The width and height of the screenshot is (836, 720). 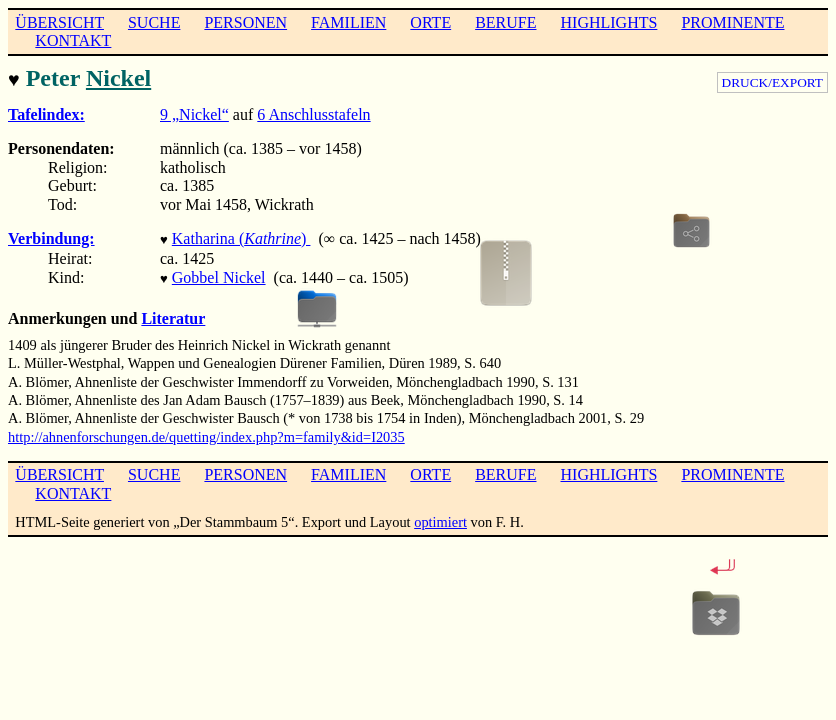 What do you see at coordinates (317, 308) in the screenshot?
I see `access a remote or network folder` at bounding box center [317, 308].